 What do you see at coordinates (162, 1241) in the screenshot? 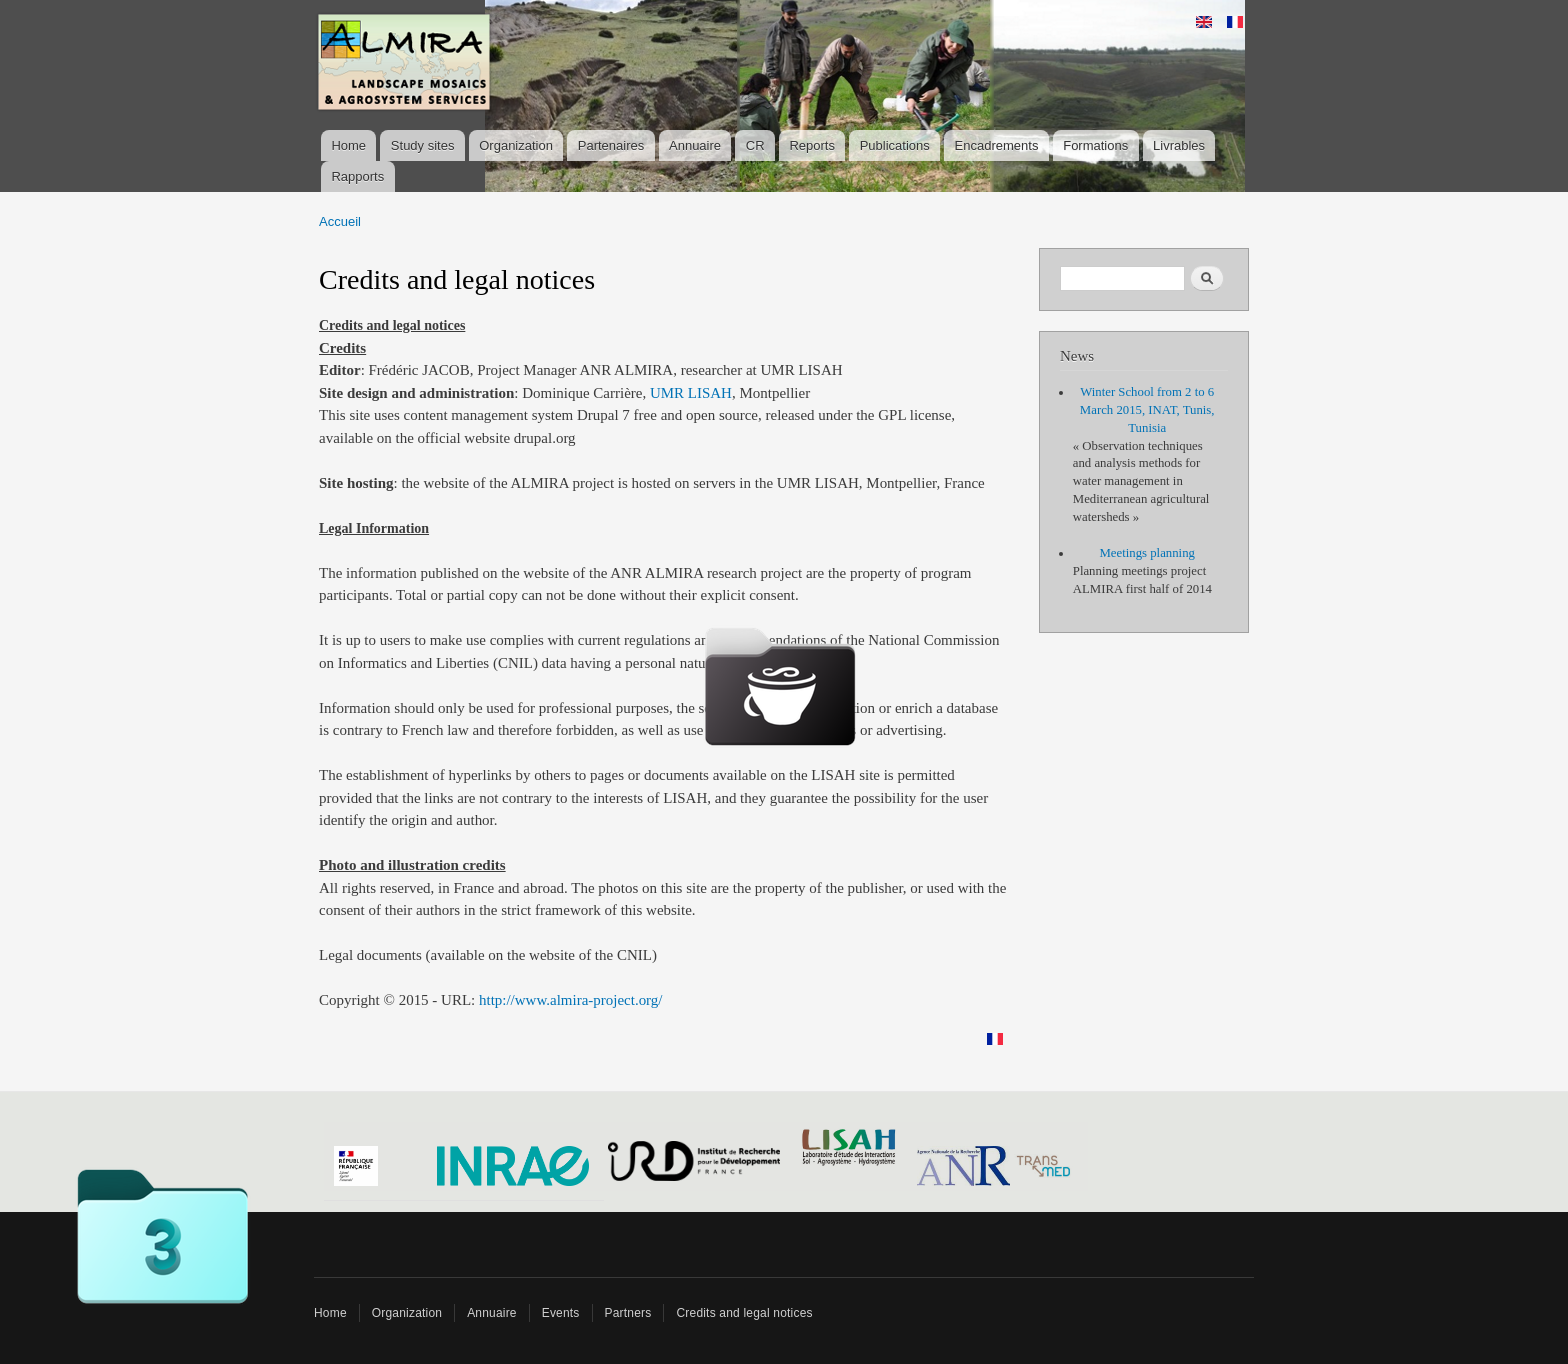
I see `folder containing autodesk 3ds max project files` at bounding box center [162, 1241].